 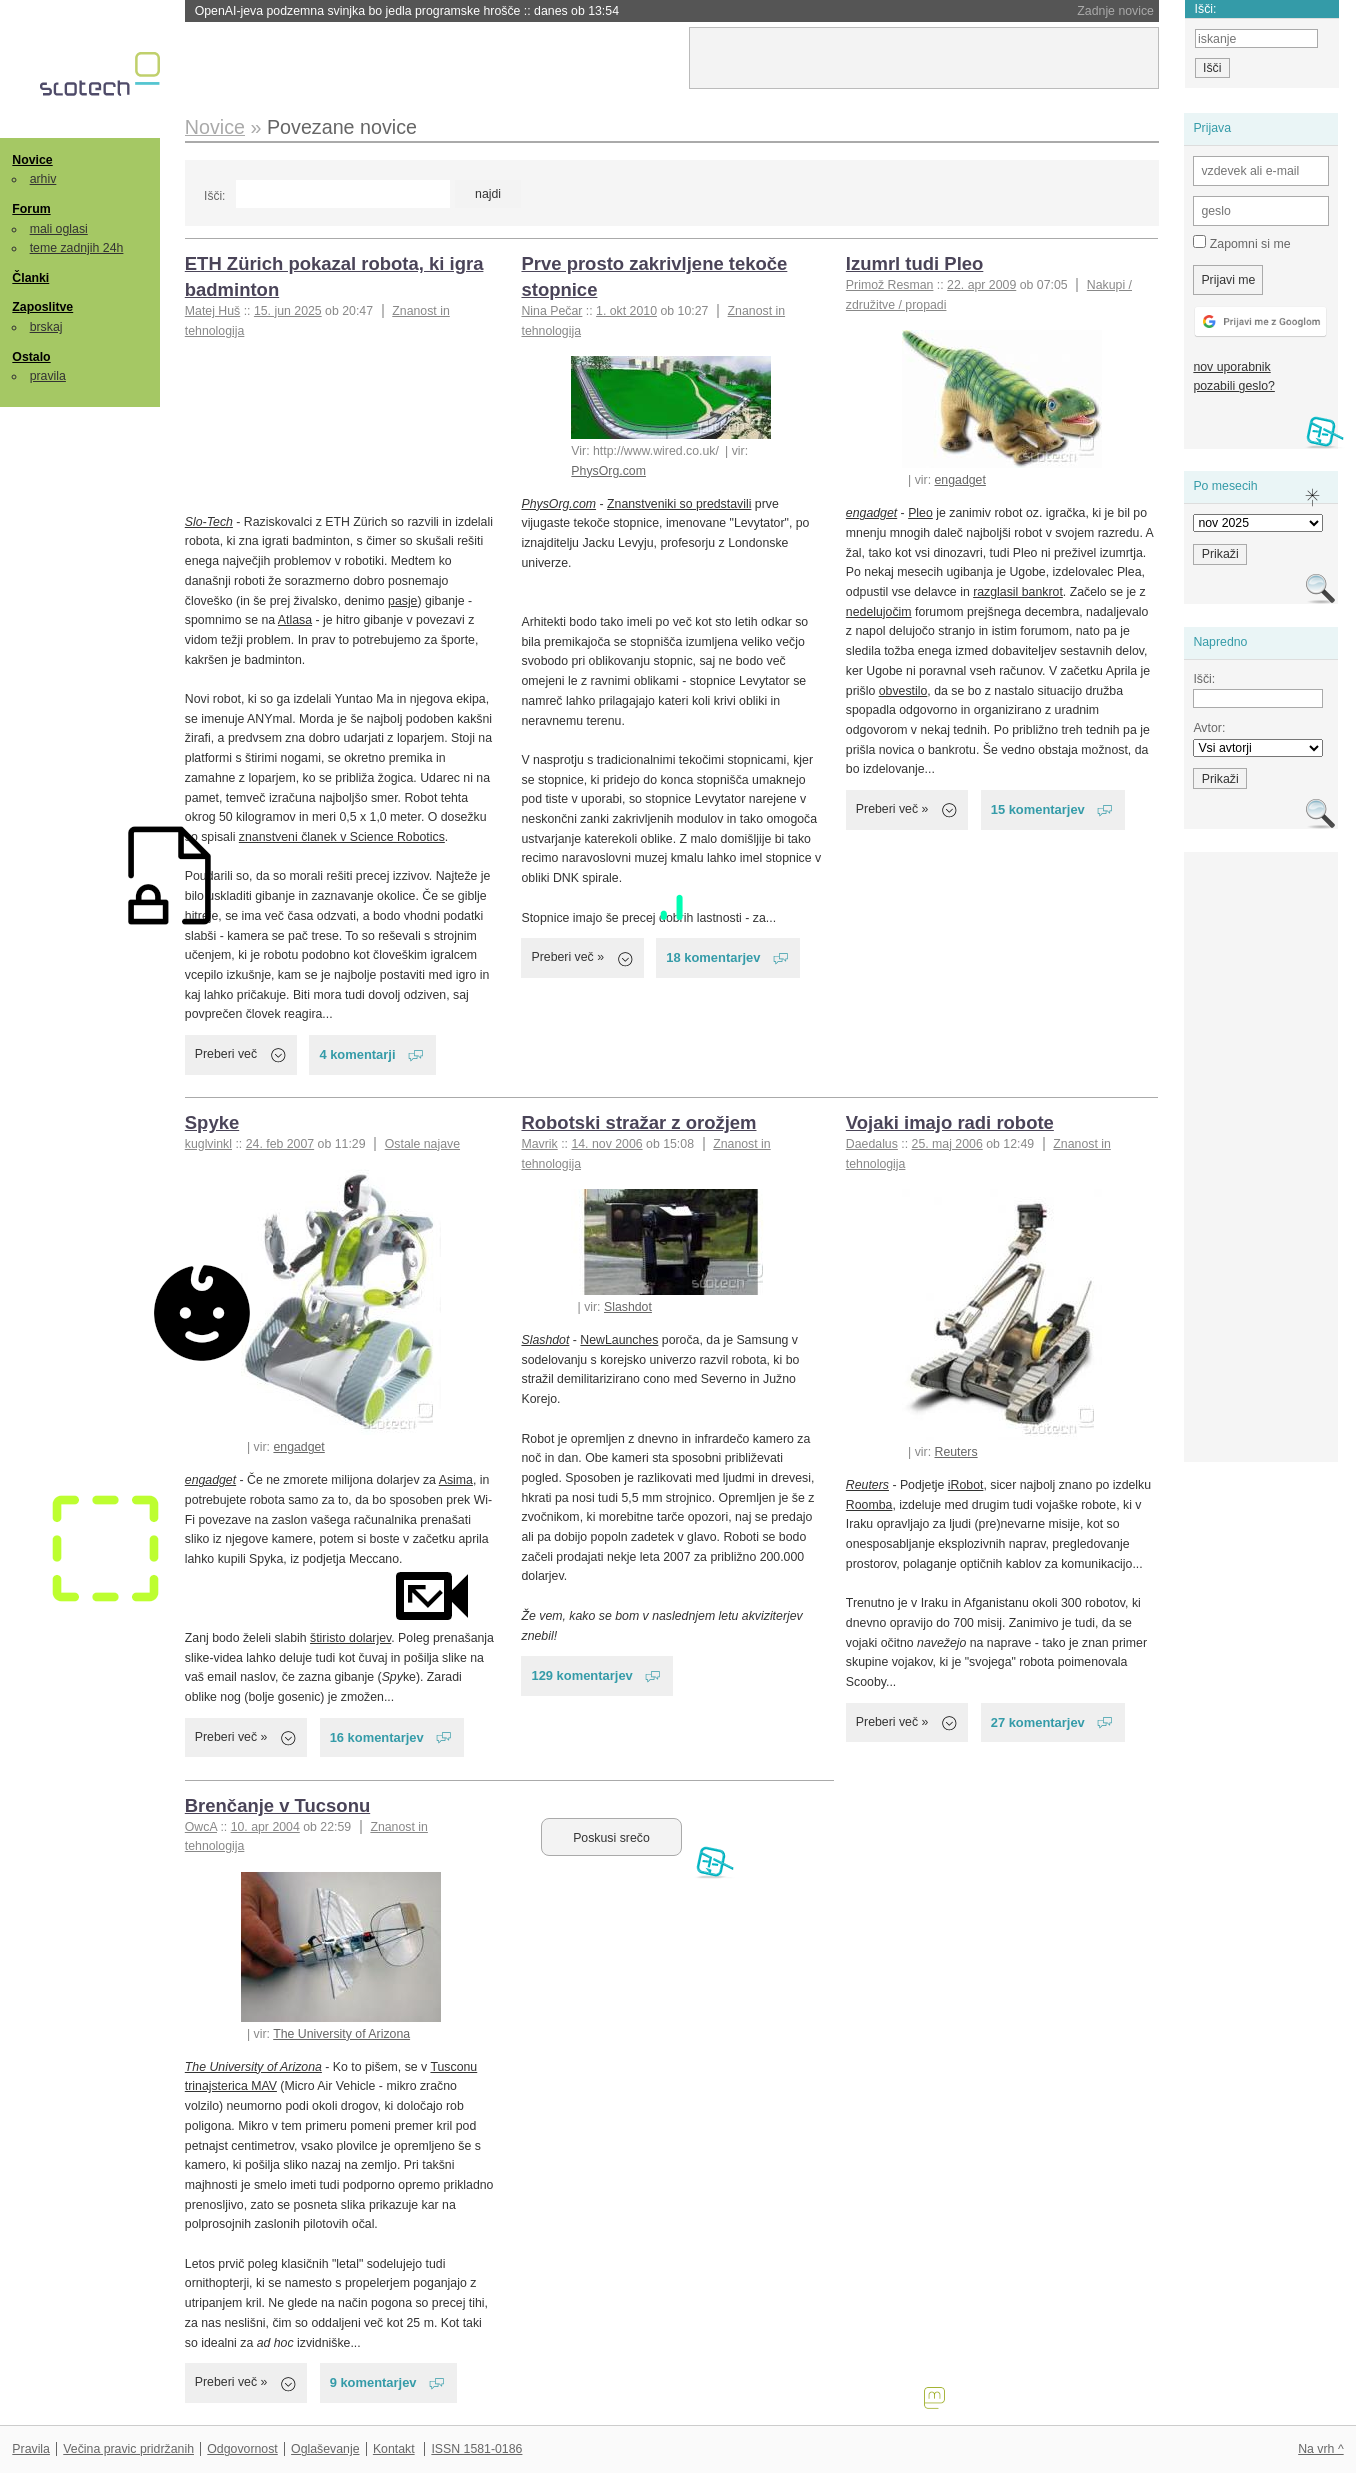 What do you see at coordinates (1312, 497) in the screenshot?
I see `link to linktree profile` at bounding box center [1312, 497].